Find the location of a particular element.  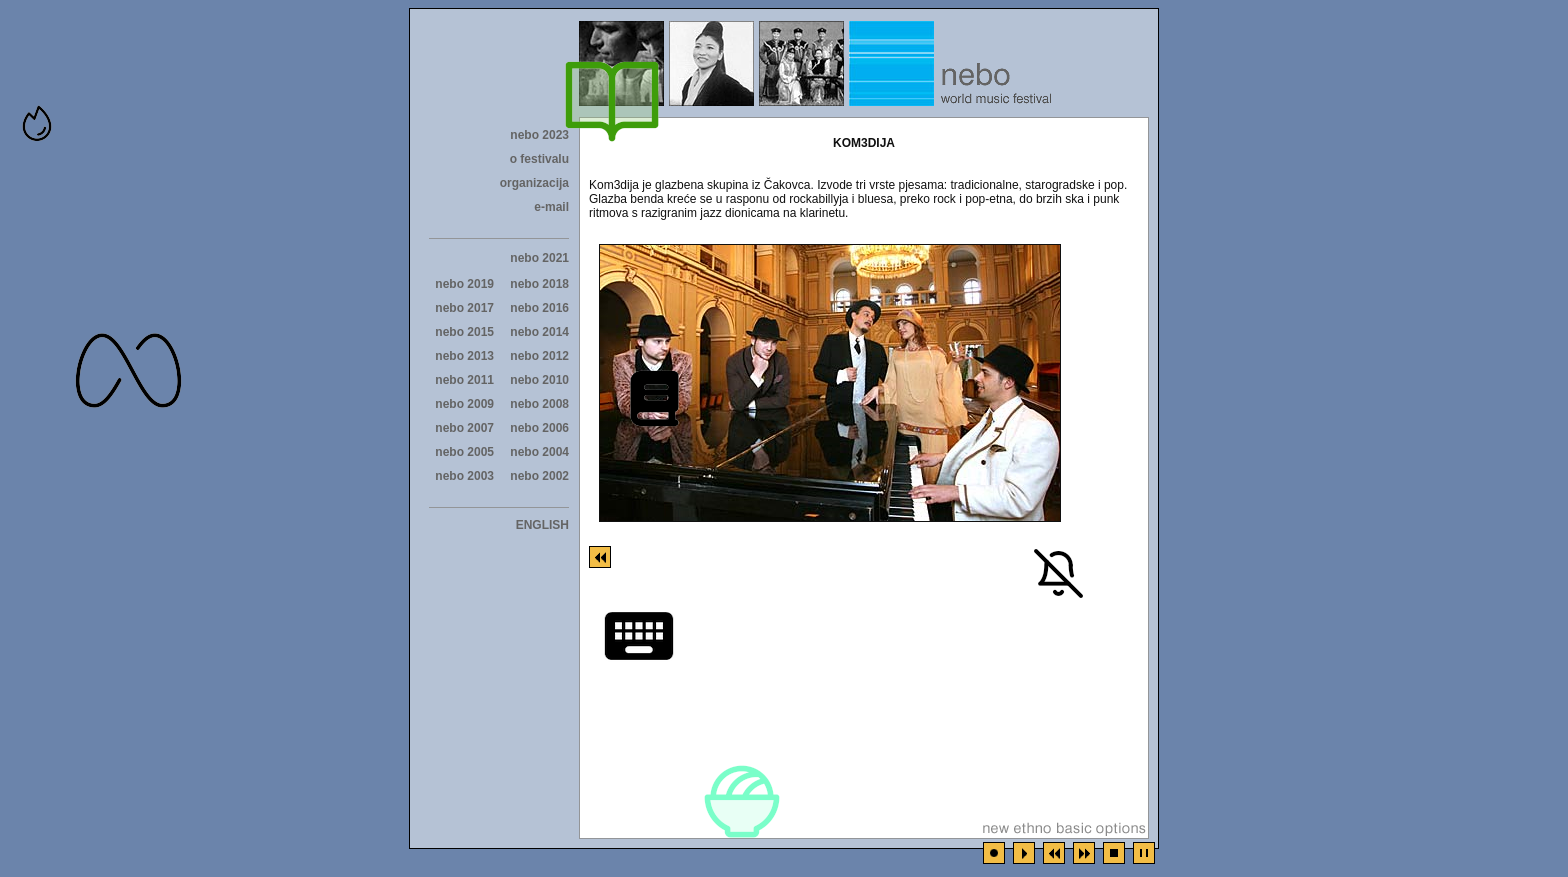

indicates trending or popular content is located at coordinates (37, 124).